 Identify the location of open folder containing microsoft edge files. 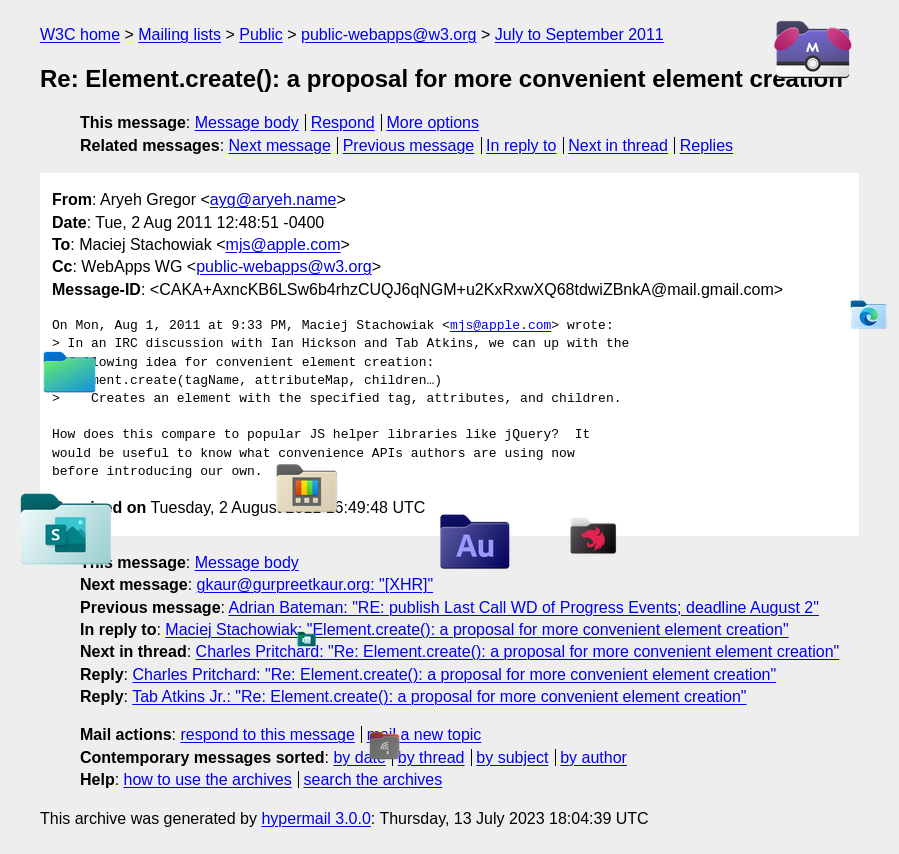
(868, 315).